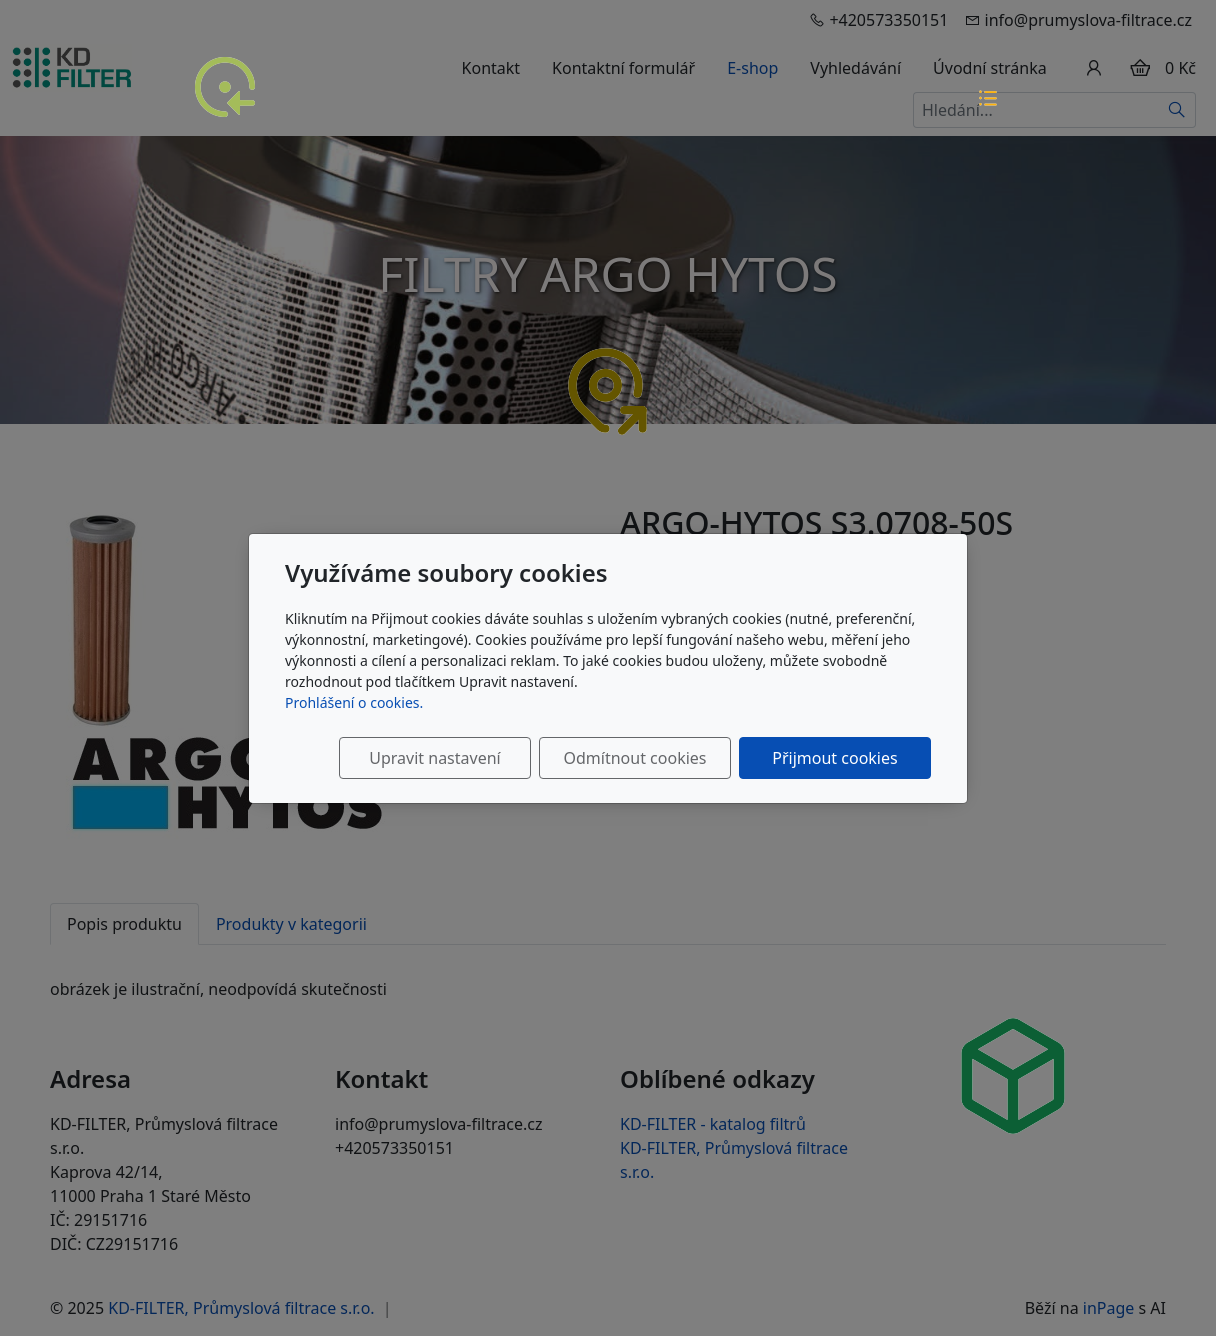  I want to click on view items as a bulleted list, so click(988, 98).